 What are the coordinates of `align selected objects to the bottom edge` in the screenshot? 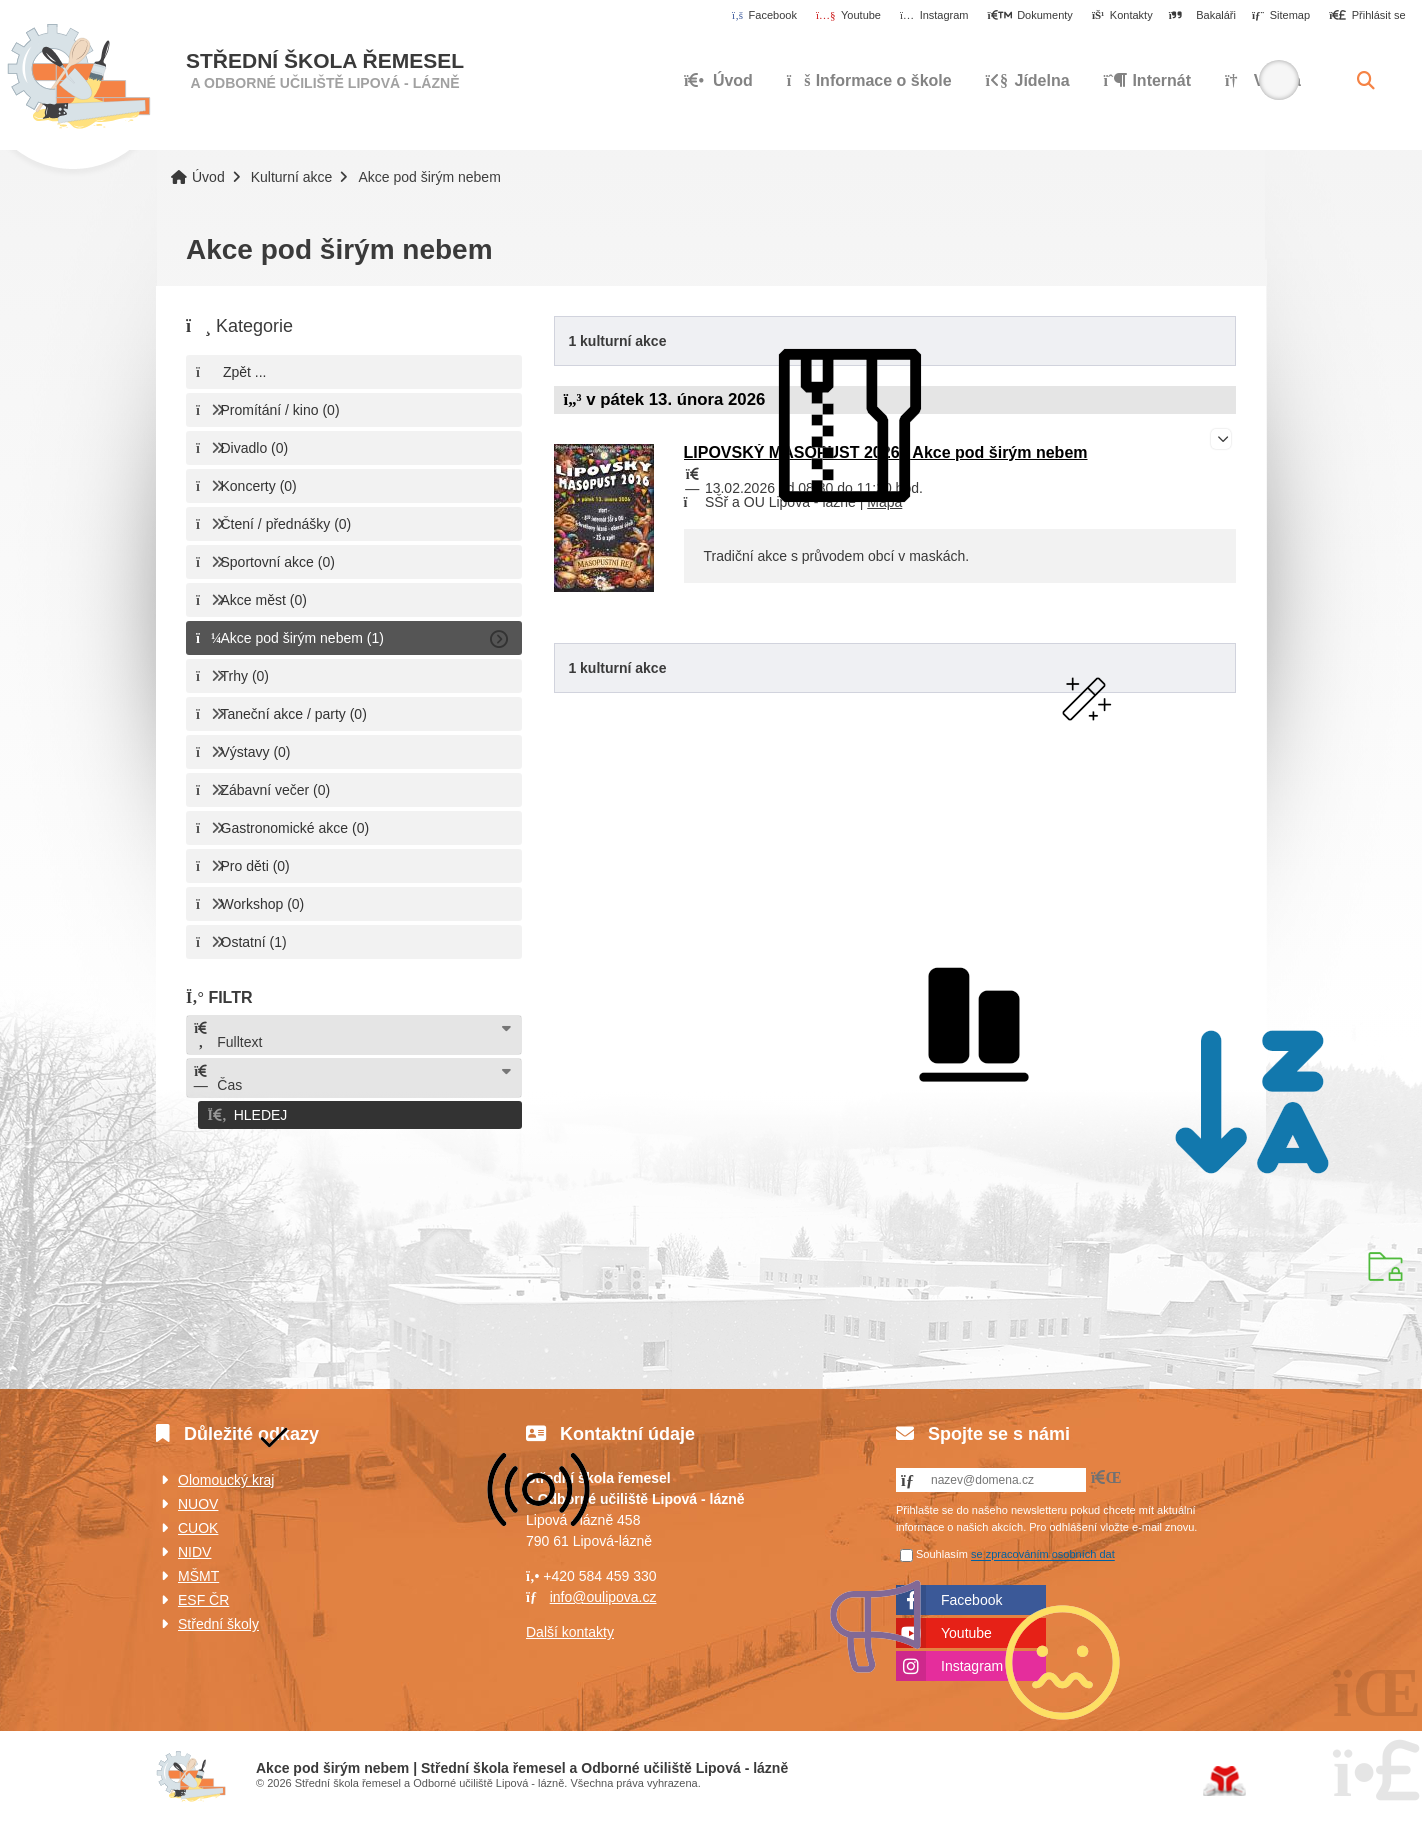 It's located at (974, 1027).